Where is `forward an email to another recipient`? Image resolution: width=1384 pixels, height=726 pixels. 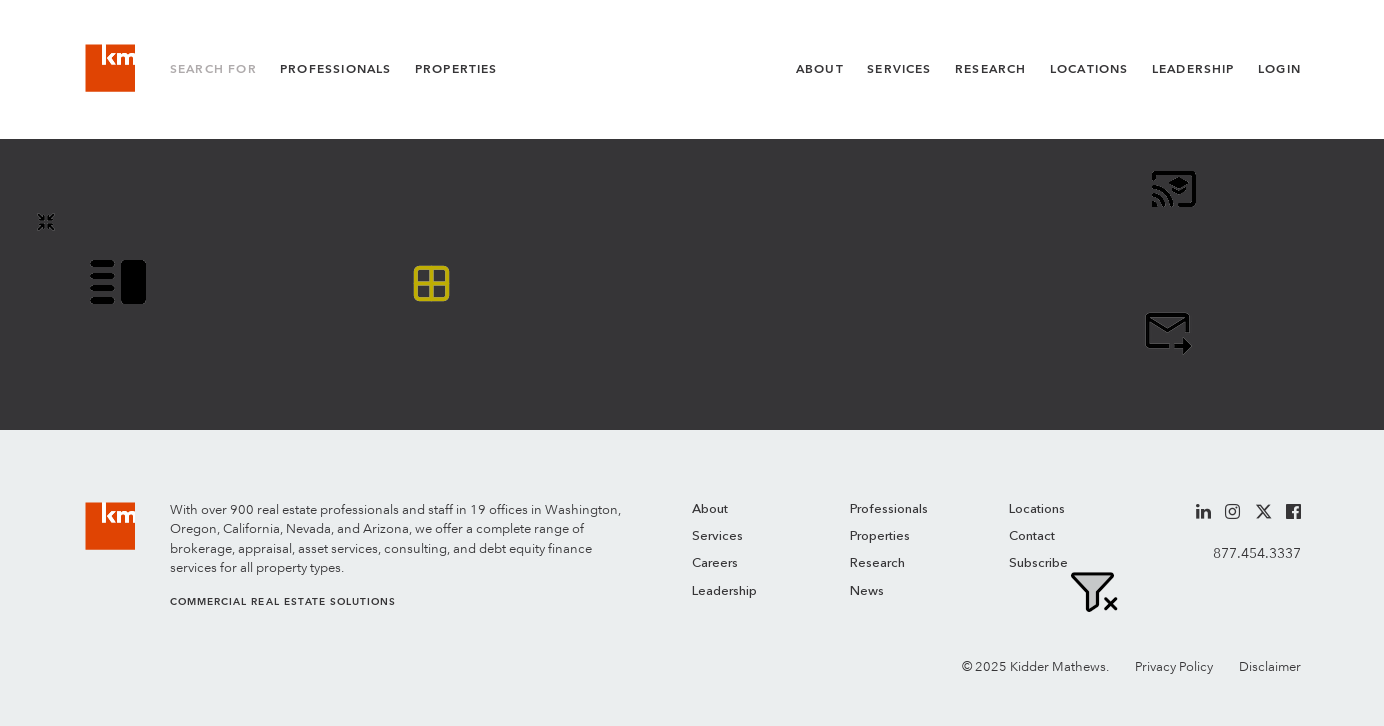 forward an email to another recipient is located at coordinates (1167, 330).